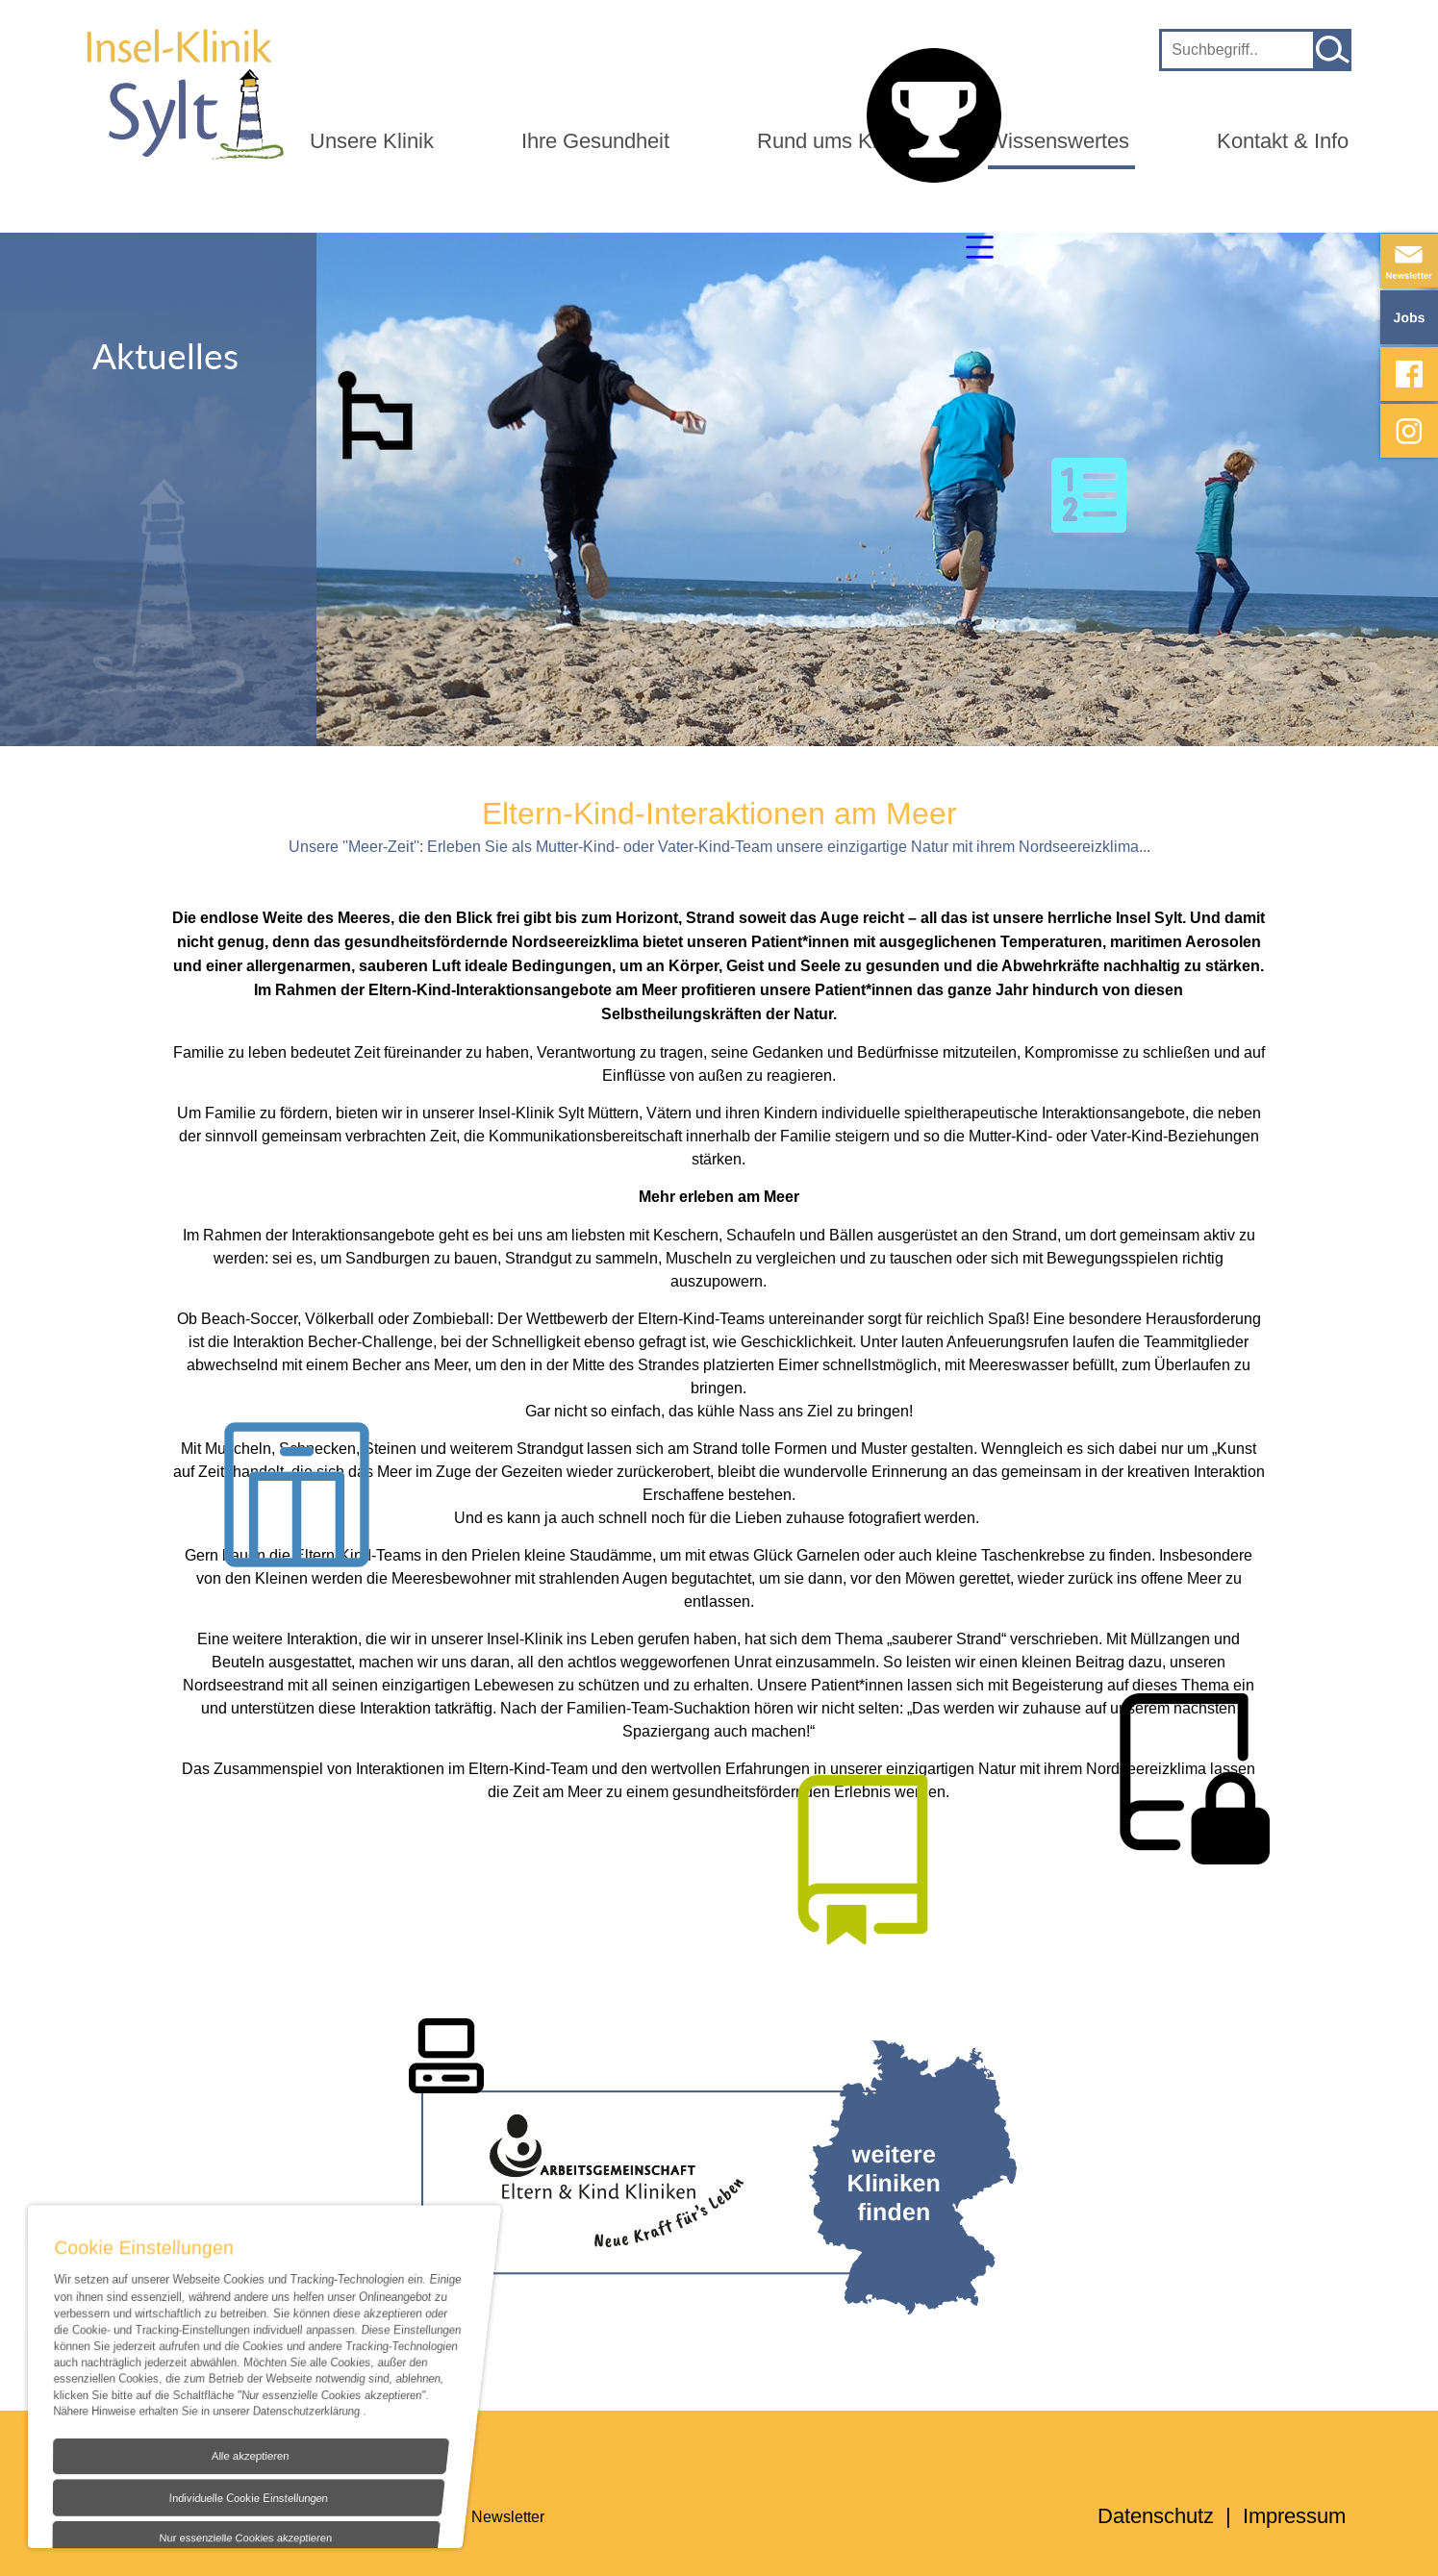 The height and width of the screenshot is (2576, 1438). I want to click on view achievements or accomplishments in your feed, so click(934, 115).